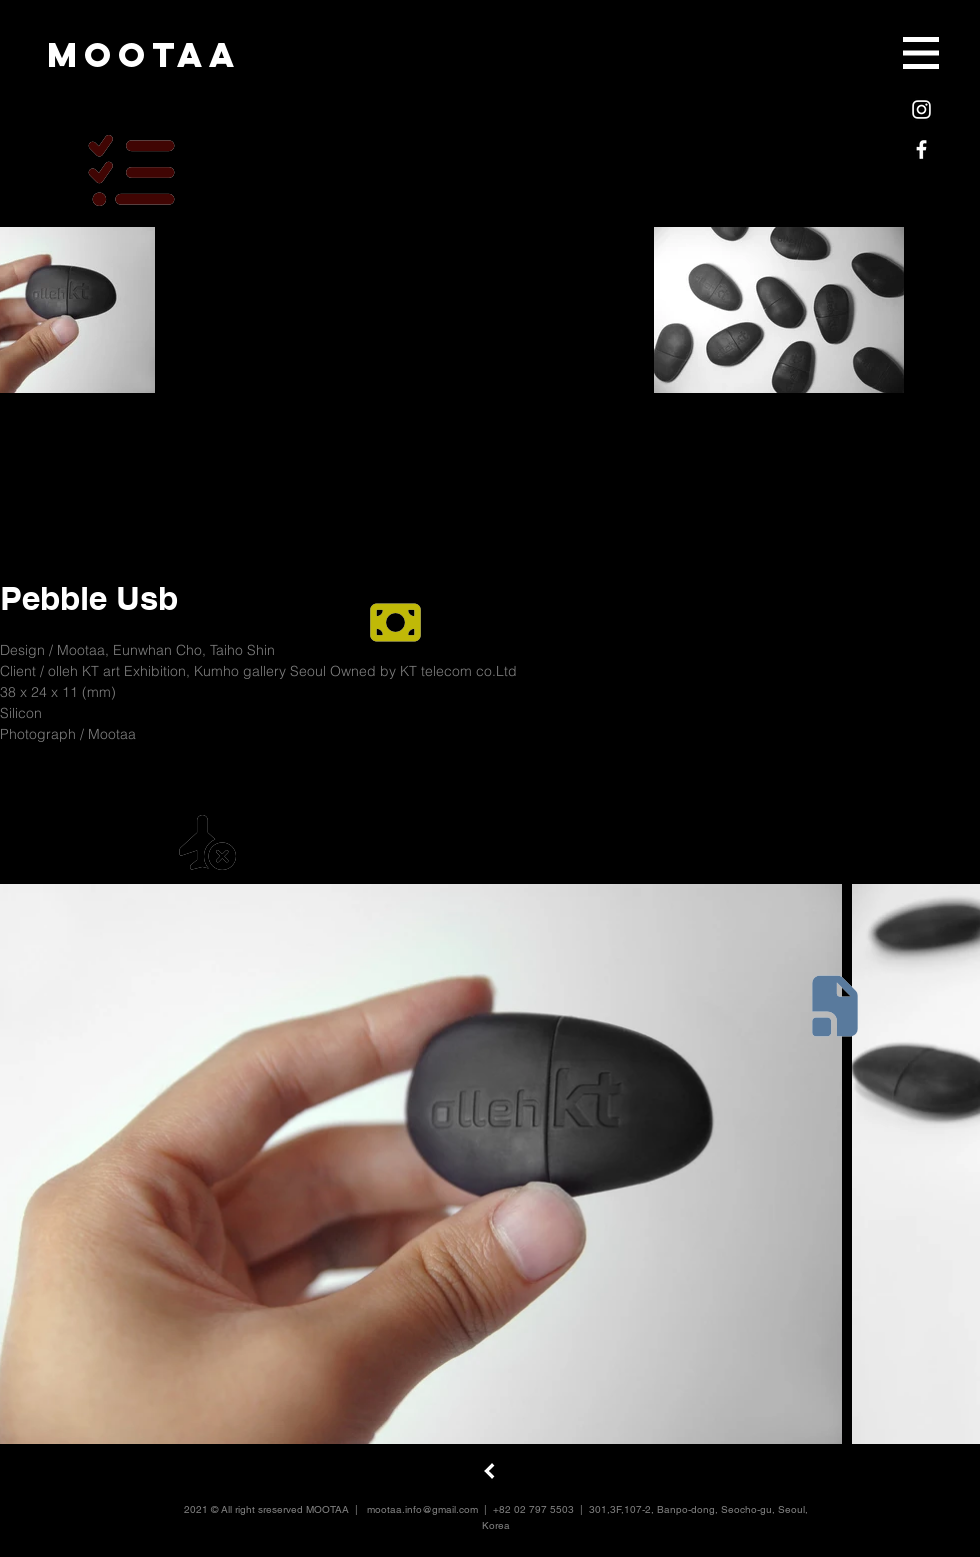 The height and width of the screenshot is (1557, 980). Describe the element at coordinates (395, 622) in the screenshot. I see `view payment or billing information` at that location.